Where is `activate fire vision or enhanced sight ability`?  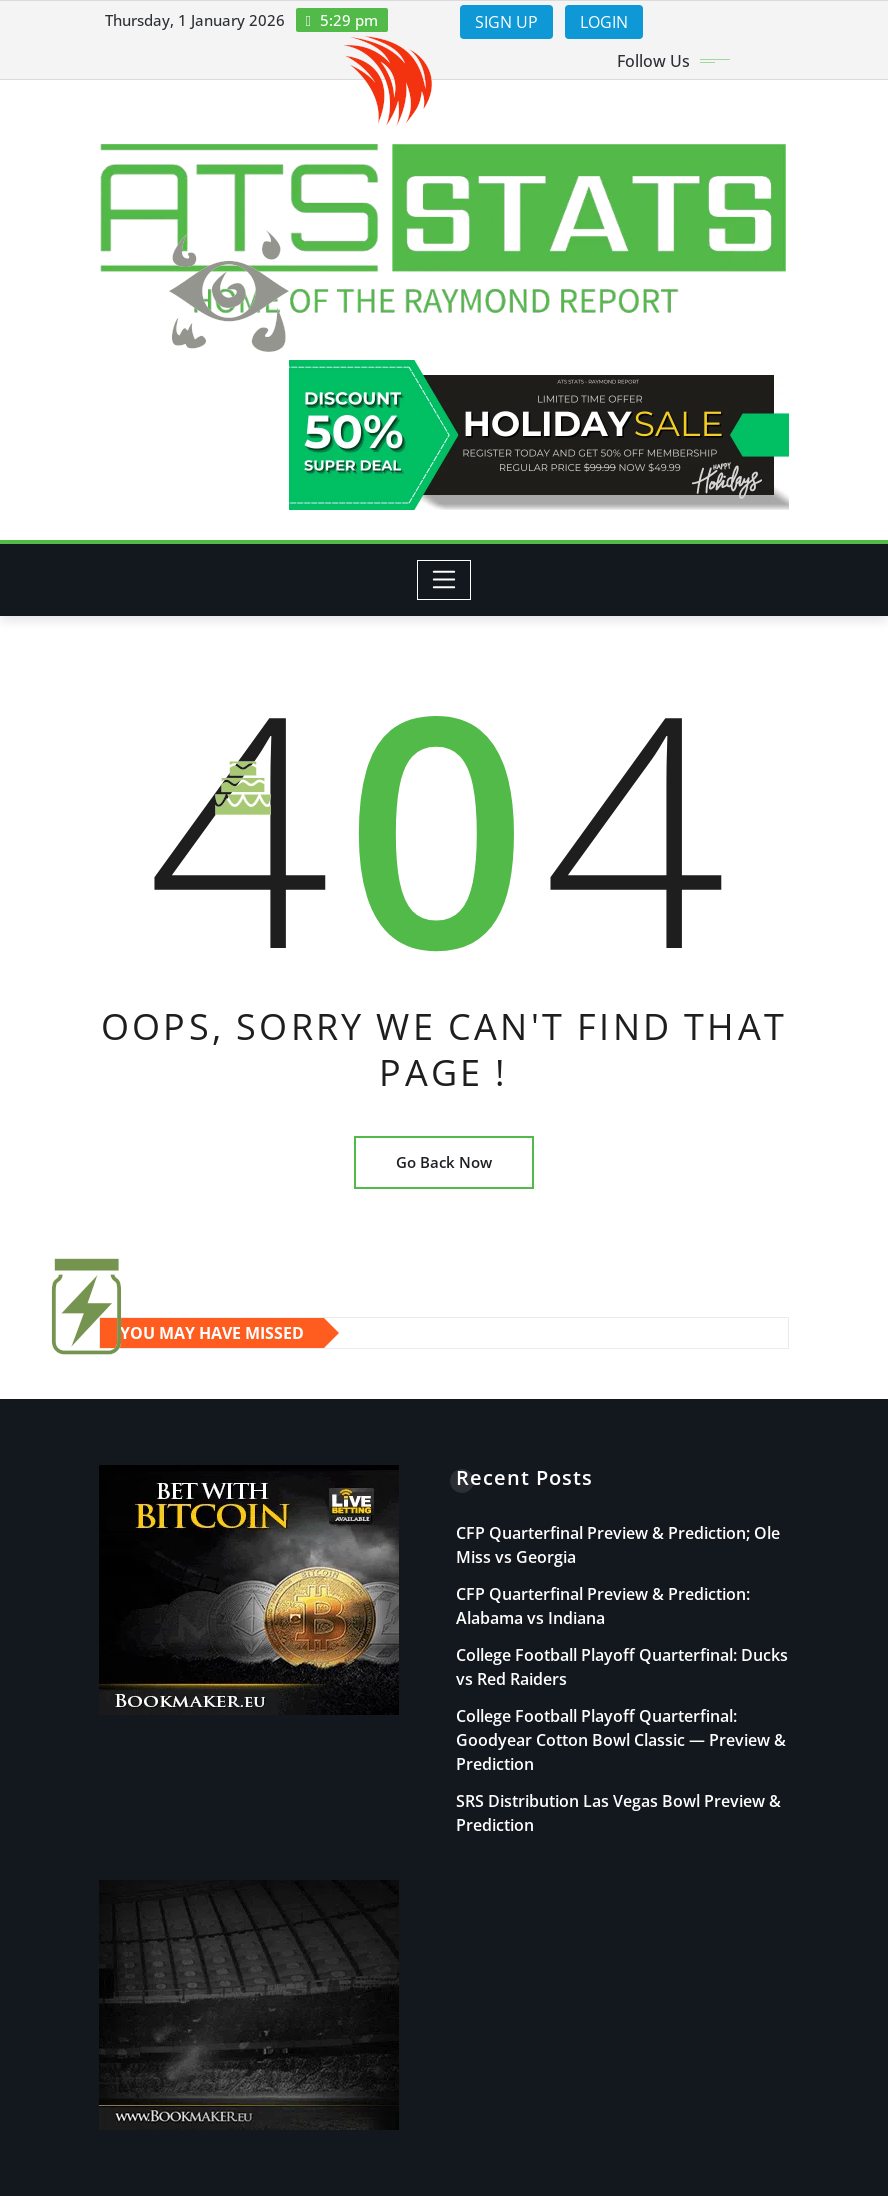
activate fire vision or enhanced sight ability is located at coordinates (229, 292).